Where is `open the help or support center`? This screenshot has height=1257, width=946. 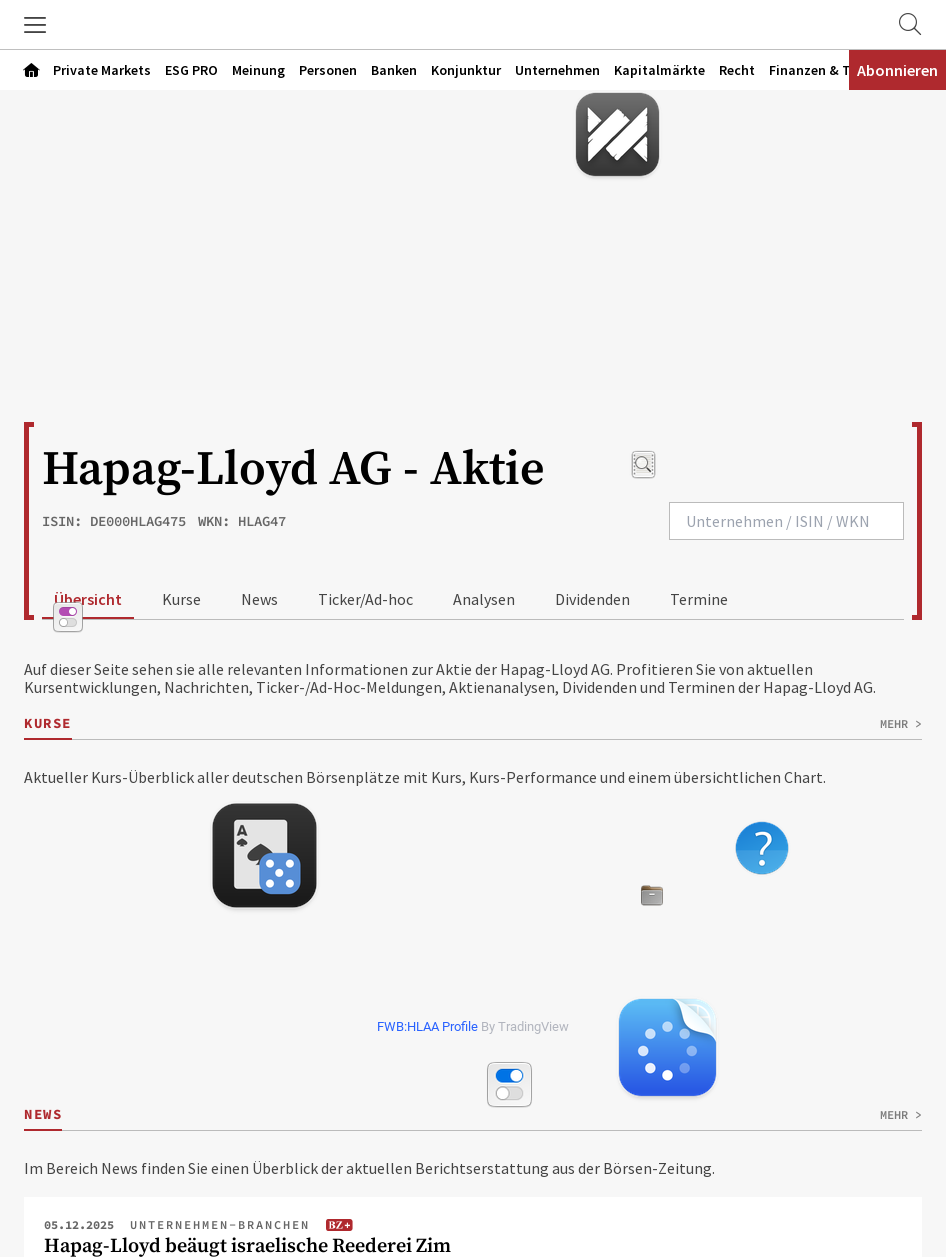
open the help or support center is located at coordinates (762, 848).